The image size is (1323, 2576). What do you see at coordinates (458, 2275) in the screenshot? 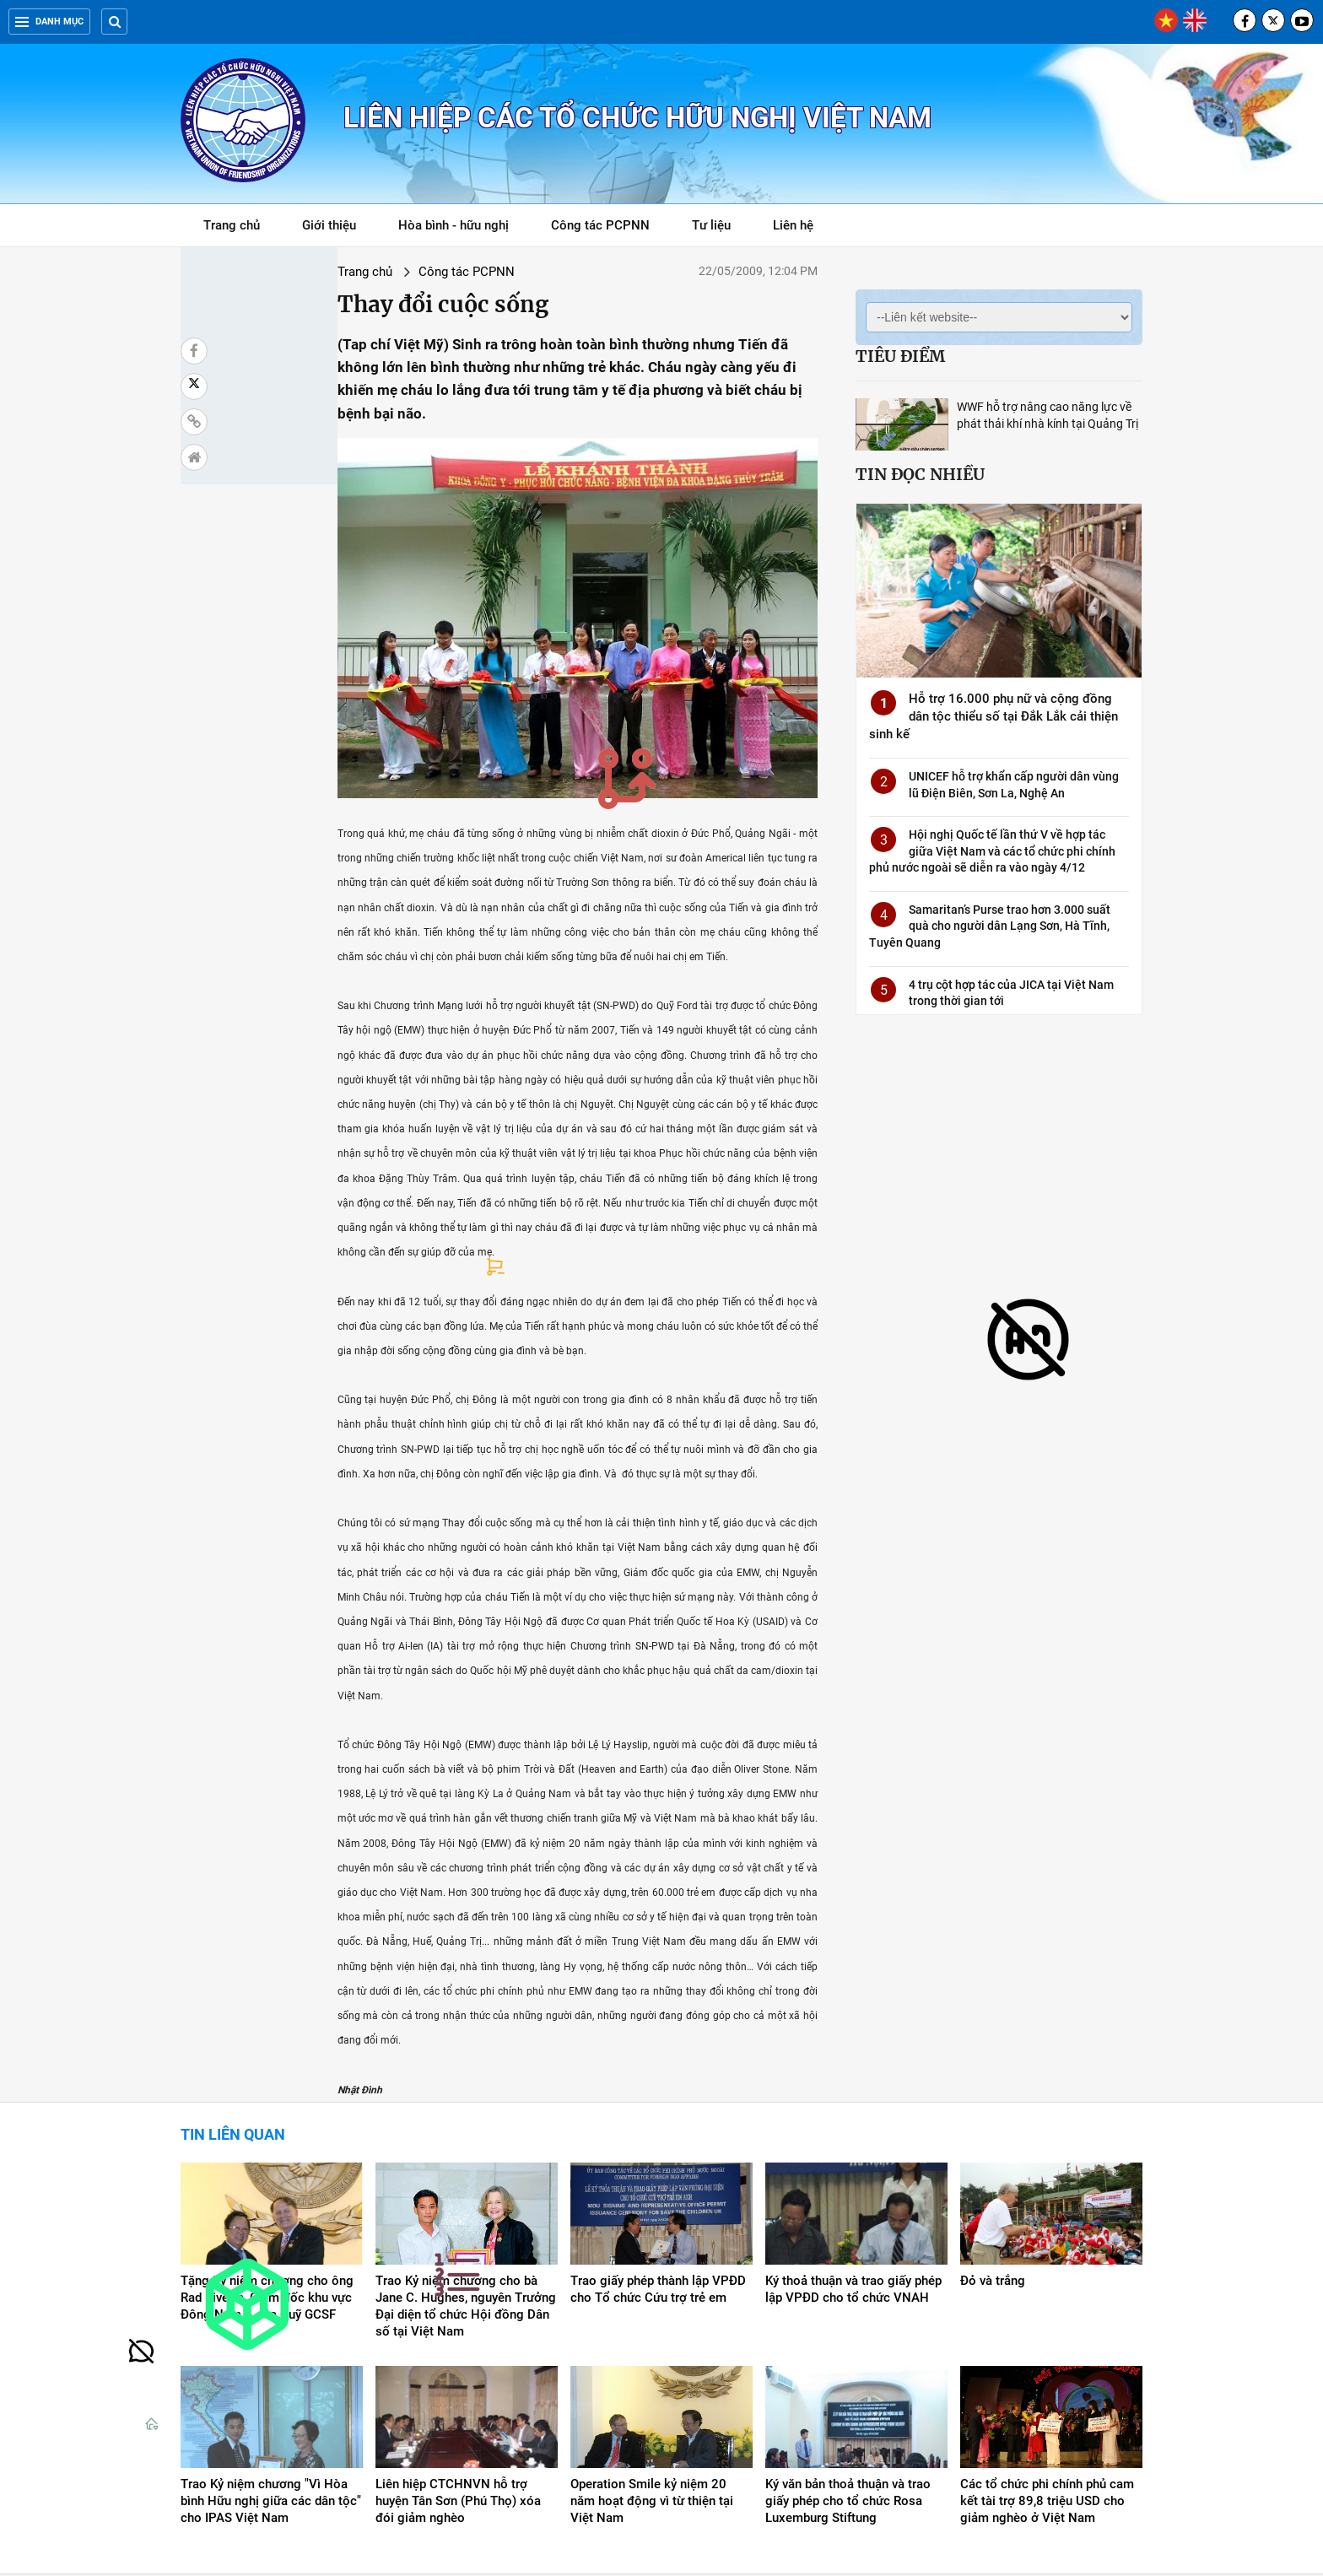
I see `format text as a numbered list` at bounding box center [458, 2275].